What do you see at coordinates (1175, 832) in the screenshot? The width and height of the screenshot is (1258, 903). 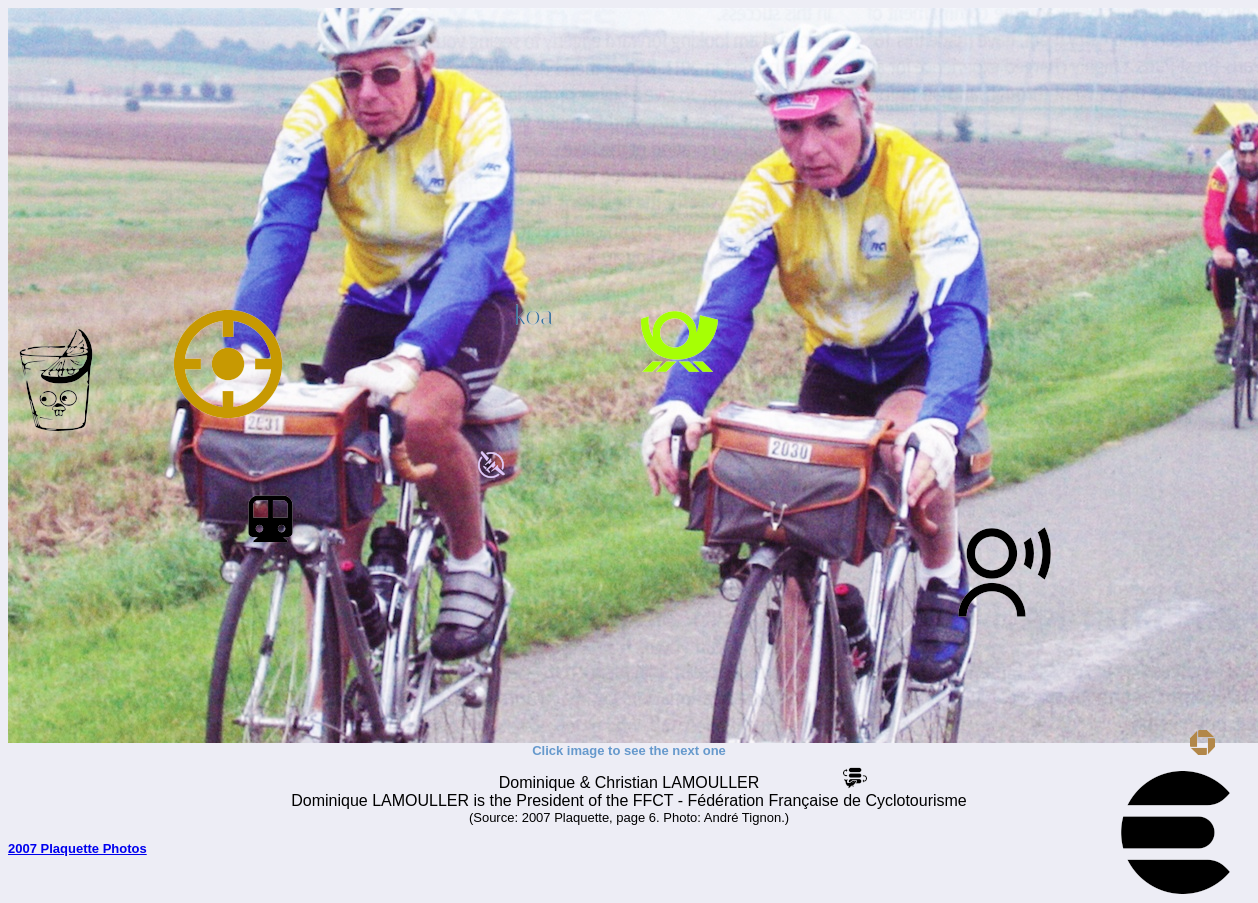 I see `Elasticsearch service or integration` at bounding box center [1175, 832].